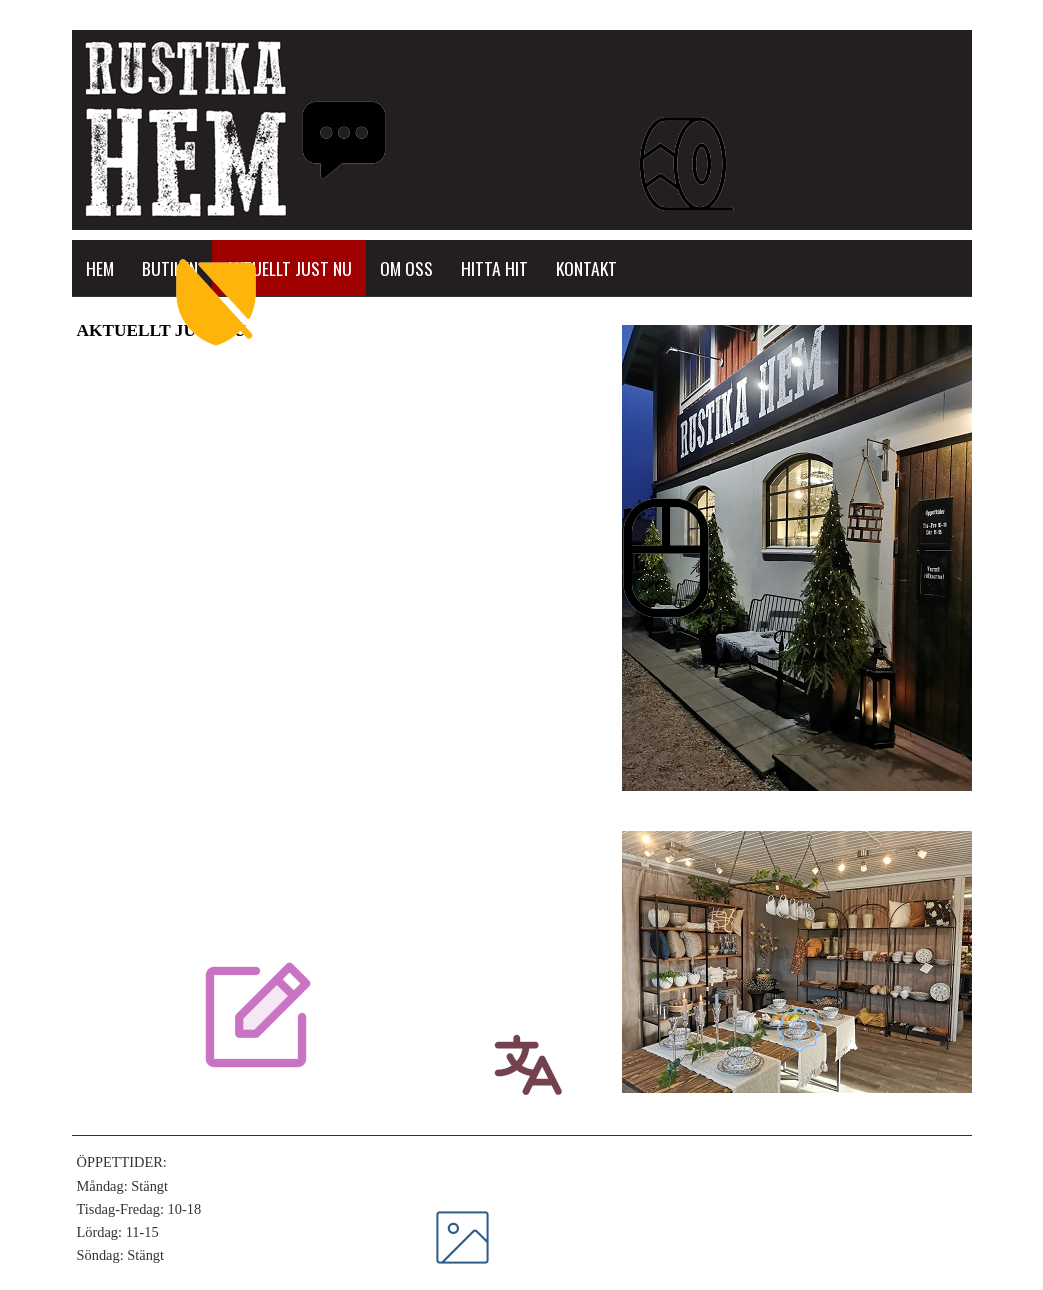 The height and width of the screenshot is (1290, 1043). What do you see at coordinates (683, 164) in the screenshot?
I see `view tire information or status` at bounding box center [683, 164].